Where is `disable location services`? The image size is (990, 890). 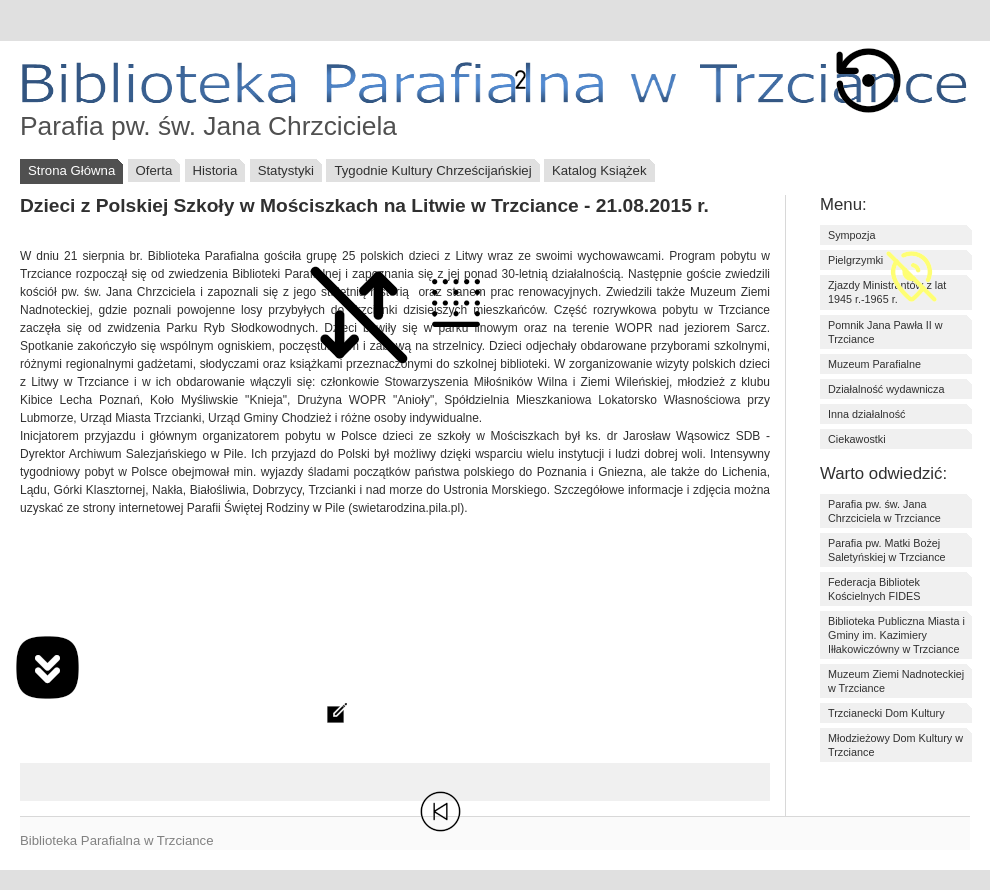
disable location services is located at coordinates (911, 276).